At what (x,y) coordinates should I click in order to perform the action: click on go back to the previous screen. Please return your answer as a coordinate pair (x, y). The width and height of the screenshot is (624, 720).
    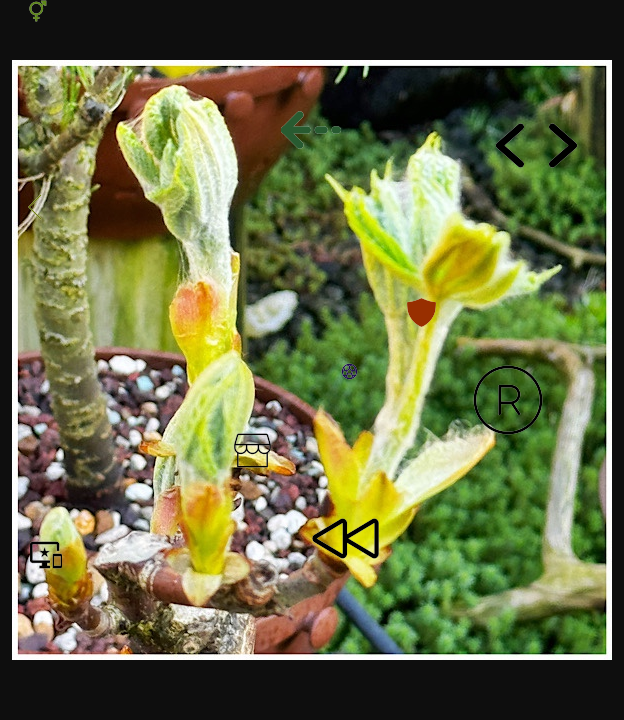
    Looking at the image, I should click on (36, 207).